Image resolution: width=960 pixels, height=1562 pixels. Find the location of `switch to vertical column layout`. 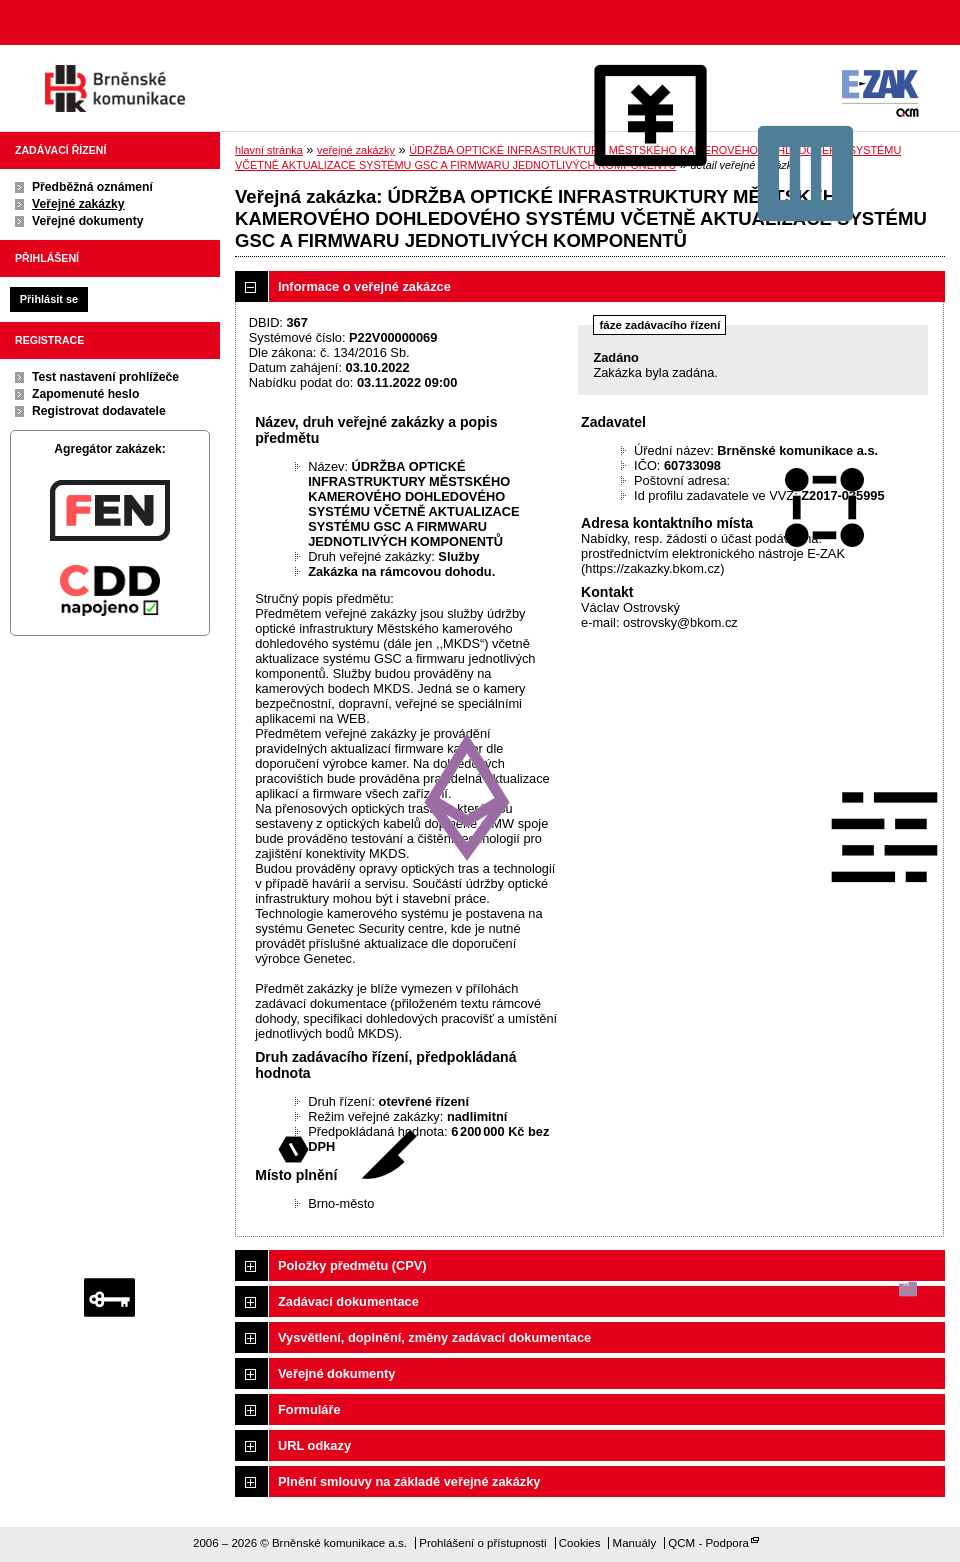

switch to vertical column layout is located at coordinates (805, 173).